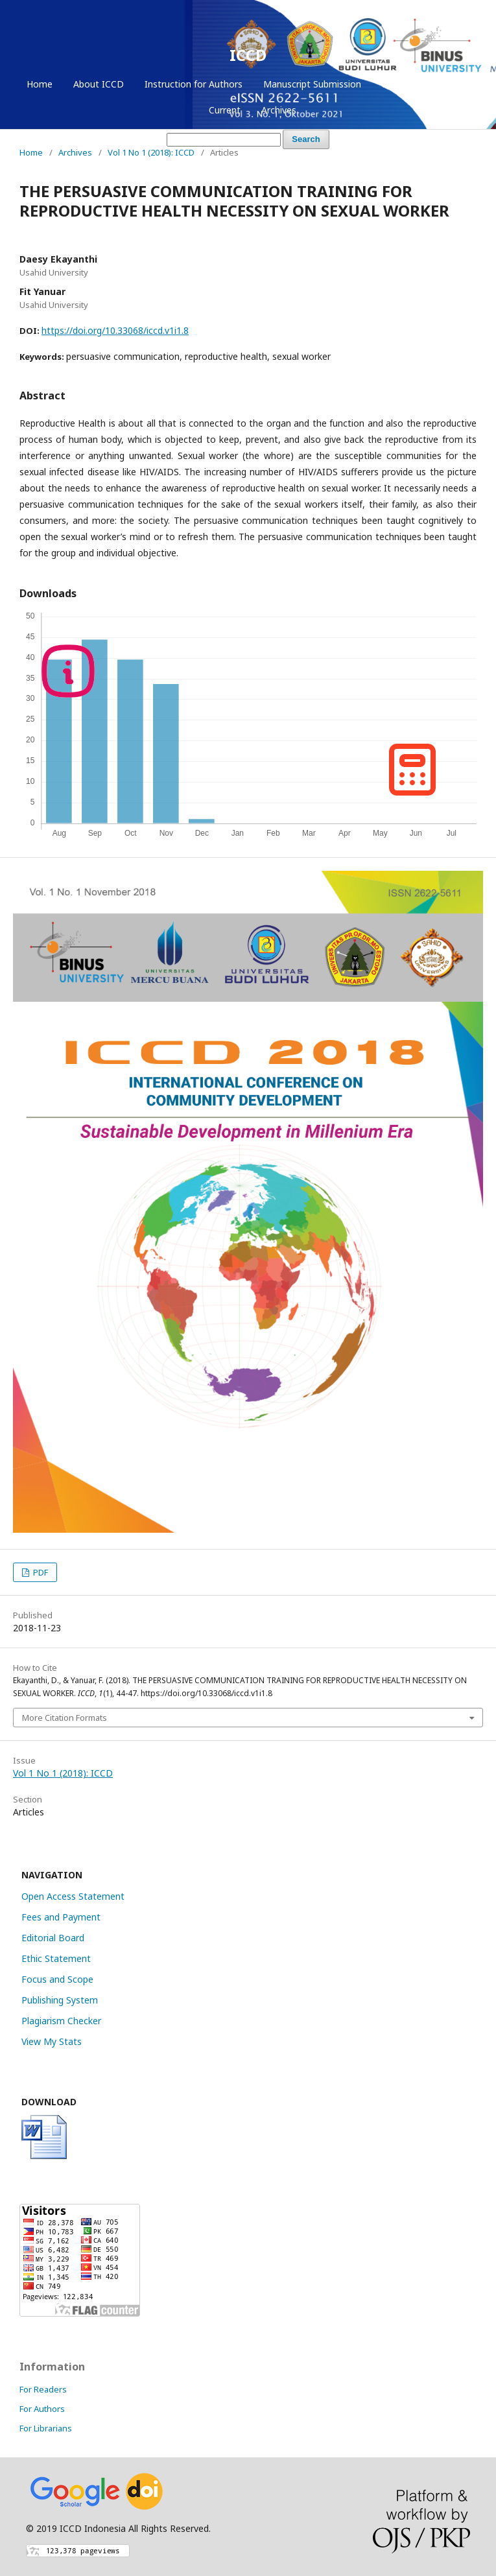 The image size is (496, 2576). I want to click on open the calculator app, so click(412, 770).